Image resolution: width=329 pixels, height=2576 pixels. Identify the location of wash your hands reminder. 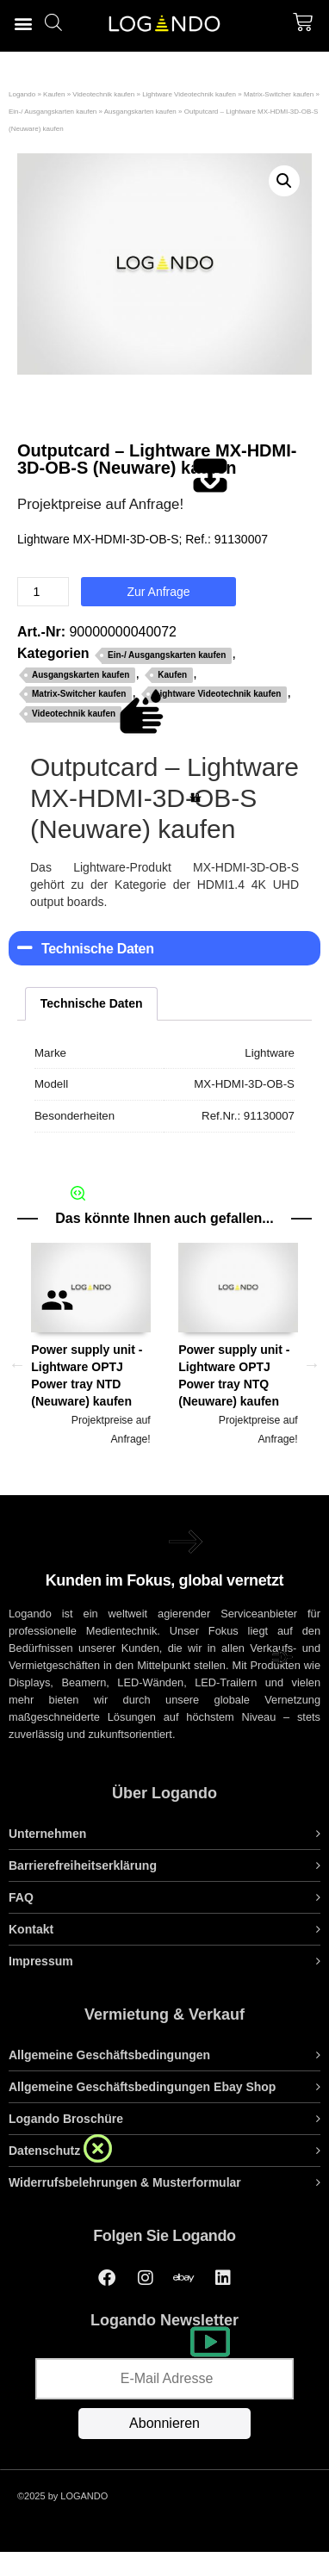
(142, 711).